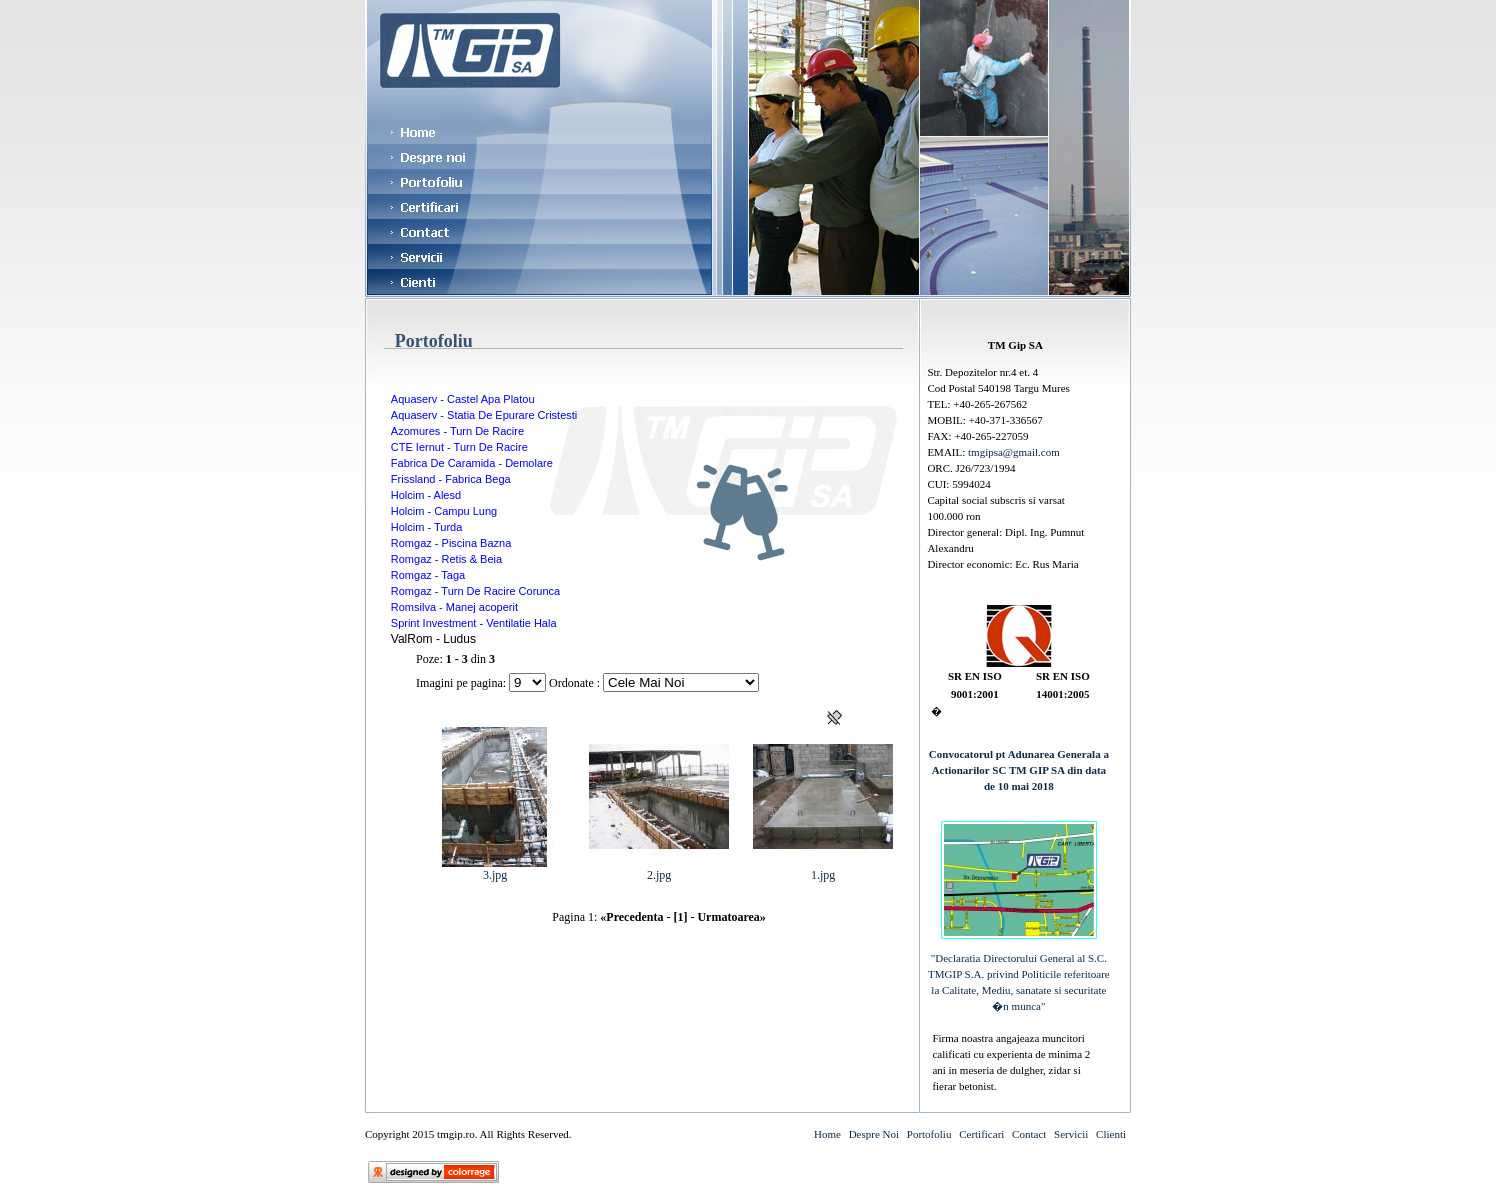  What do you see at coordinates (744, 512) in the screenshot?
I see `celebrate an achievement or milestone` at bounding box center [744, 512].